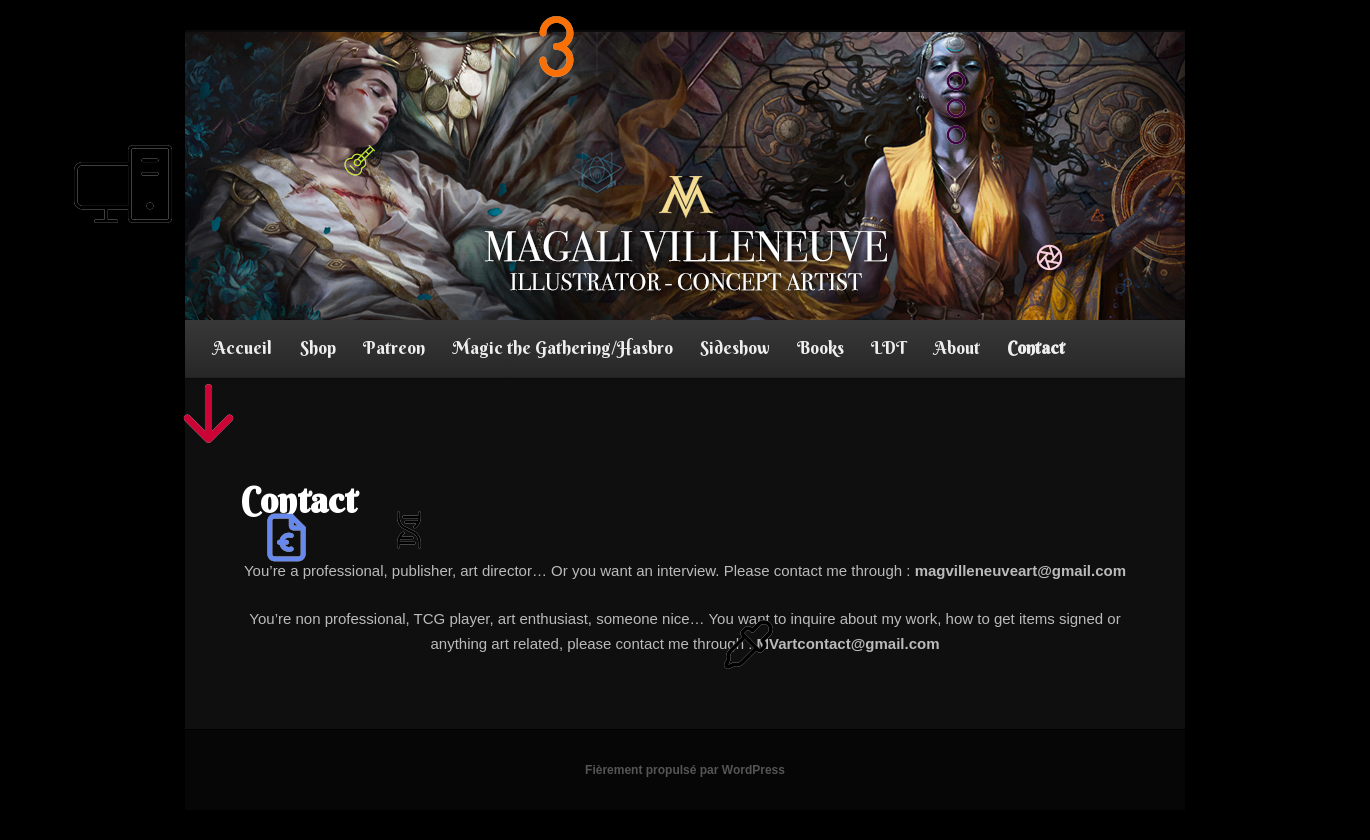 This screenshot has width=1370, height=840. Describe the element at coordinates (1049, 257) in the screenshot. I see `adjust camera aperture settings` at that location.